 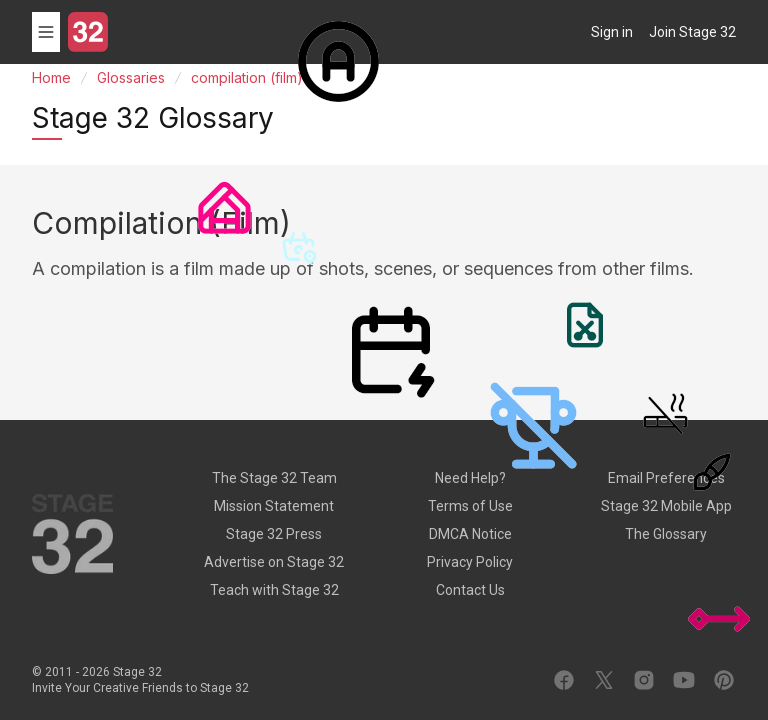 I want to click on achievements or awards are disabled, so click(x=533, y=425).